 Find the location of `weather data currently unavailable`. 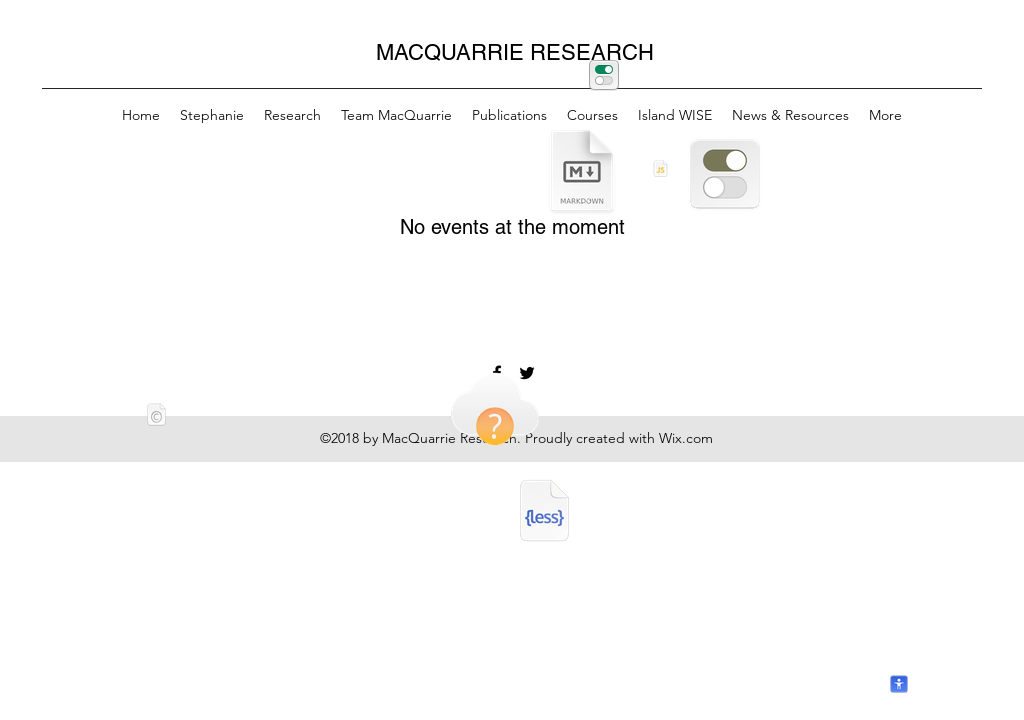

weather data currently unavailable is located at coordinates (495, 409).